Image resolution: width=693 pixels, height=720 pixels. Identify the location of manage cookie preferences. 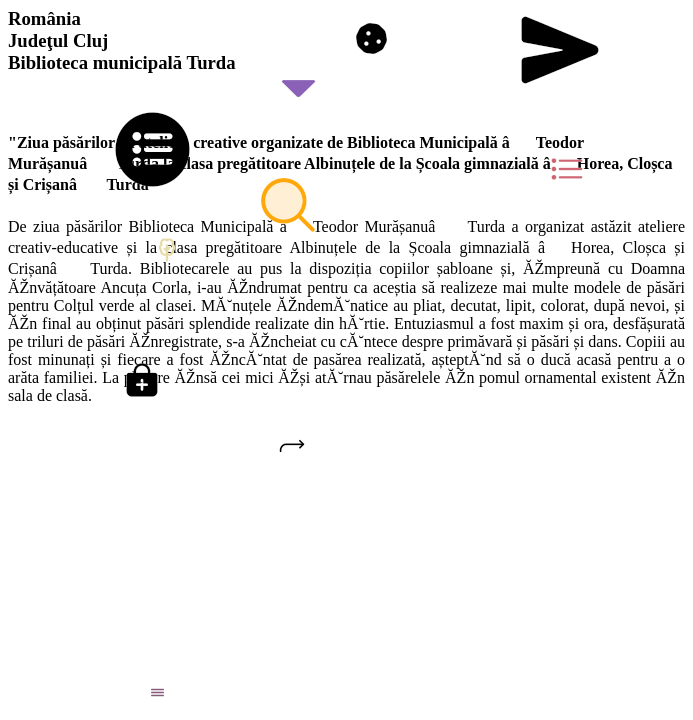
(371, 38).